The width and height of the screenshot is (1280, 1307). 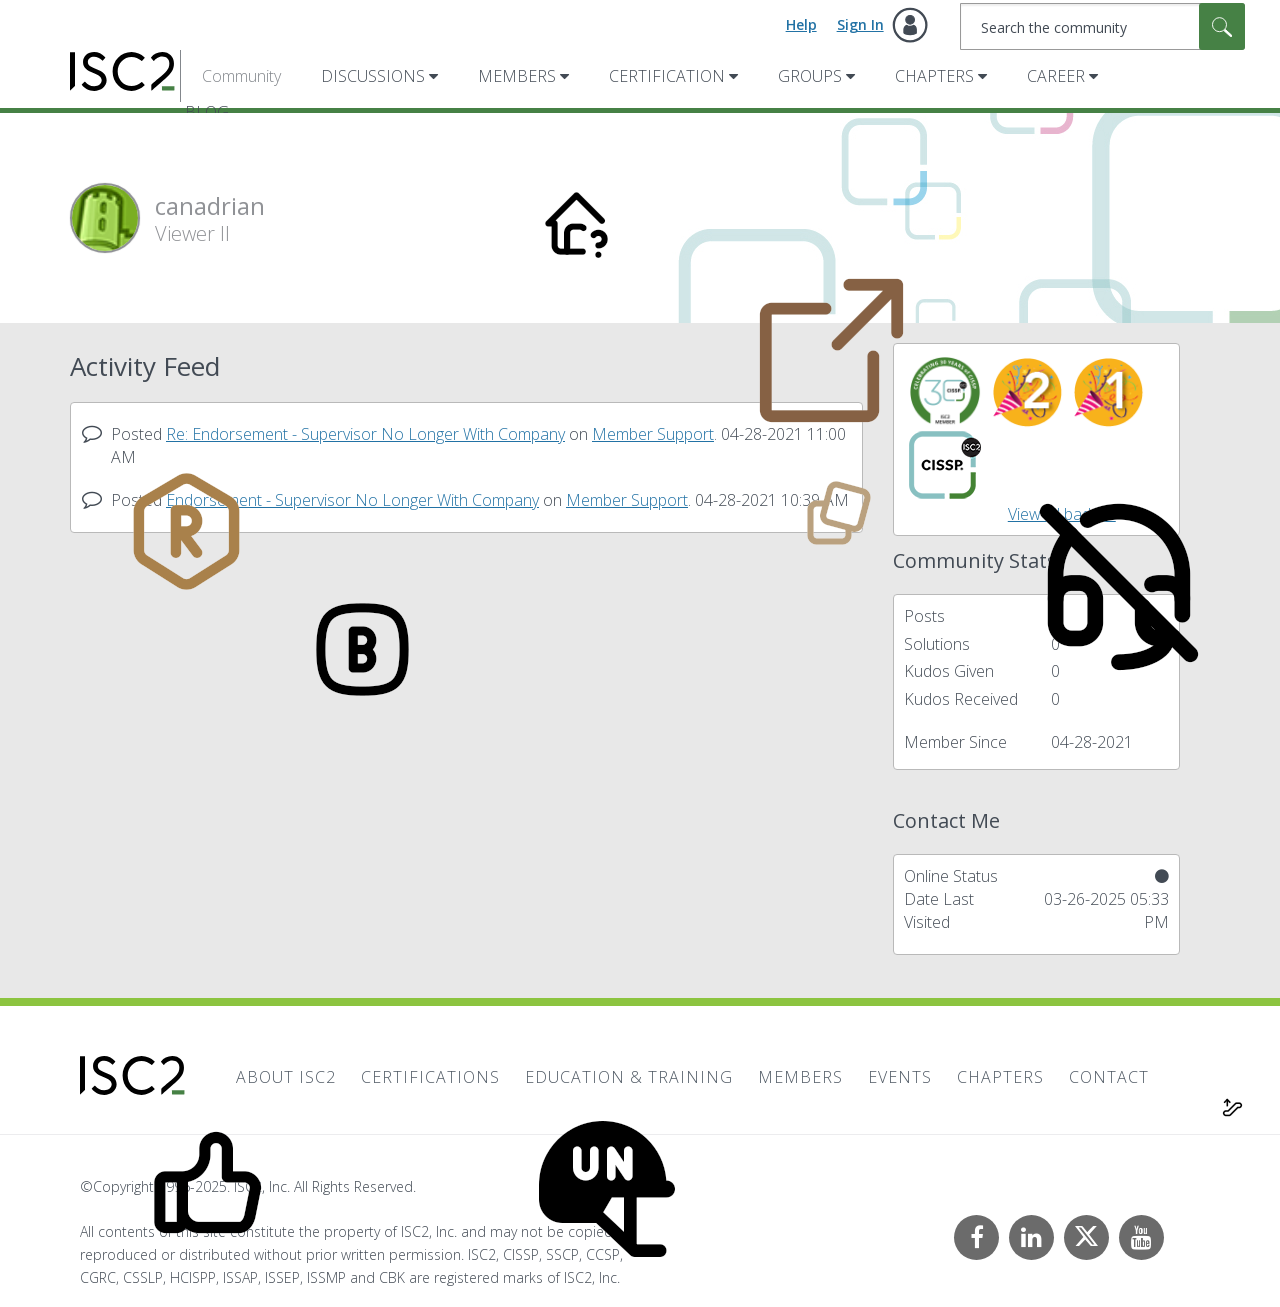 I want to click on apply bold formatting to selected text, so click(x=362, y=649).